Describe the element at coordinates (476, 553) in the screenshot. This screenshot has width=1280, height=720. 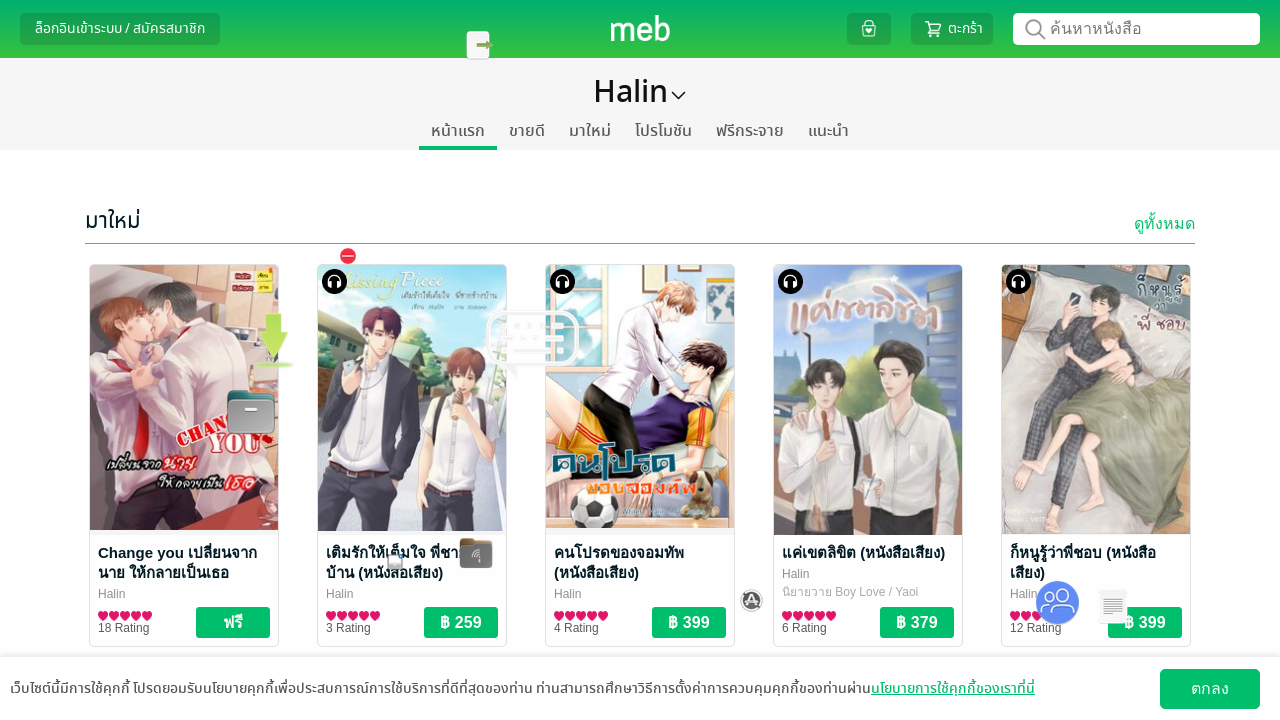
I see `open your insync cloud sync folder` at that location.